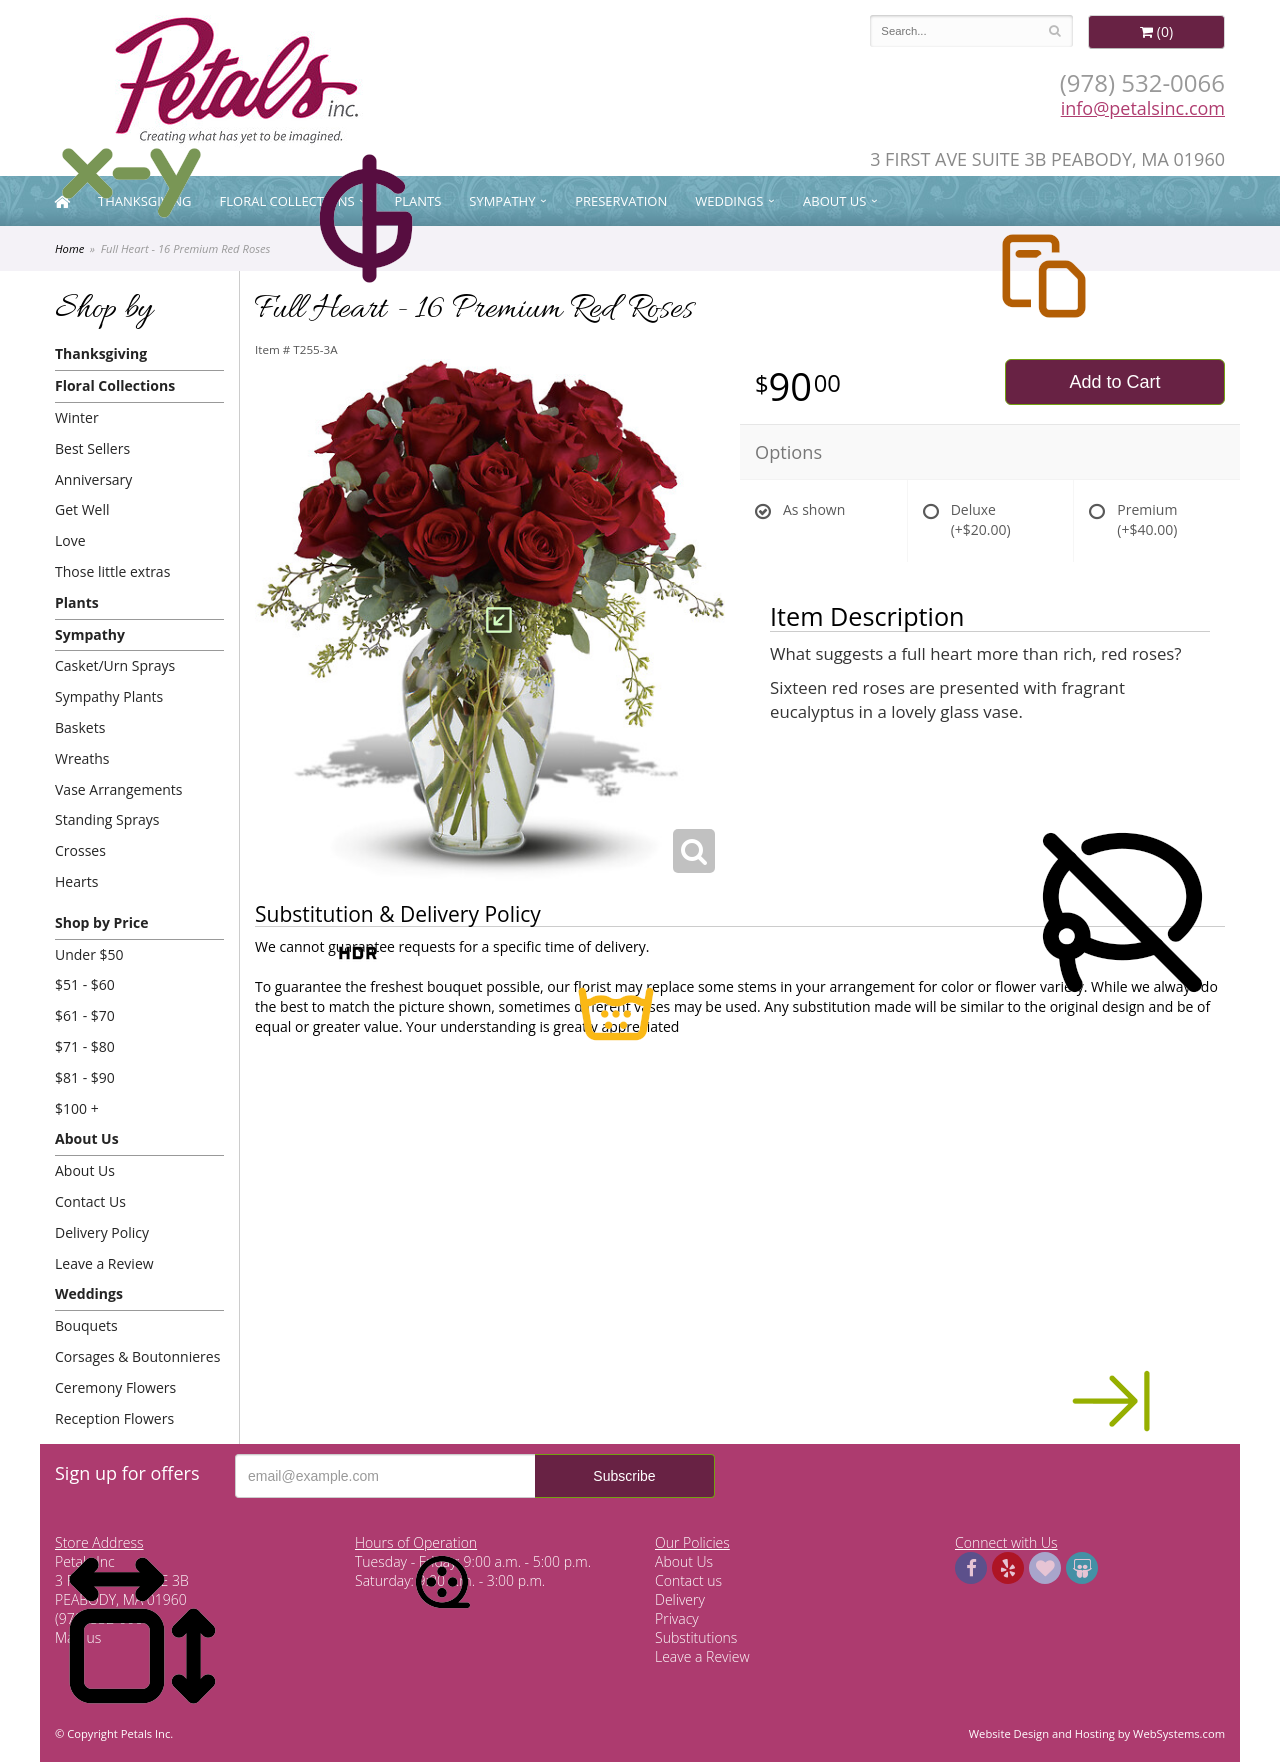  Describe the element at coordinates (616, 1014) in the screenshot. I see `wash at high temperature setting (5 dots)` at that location.